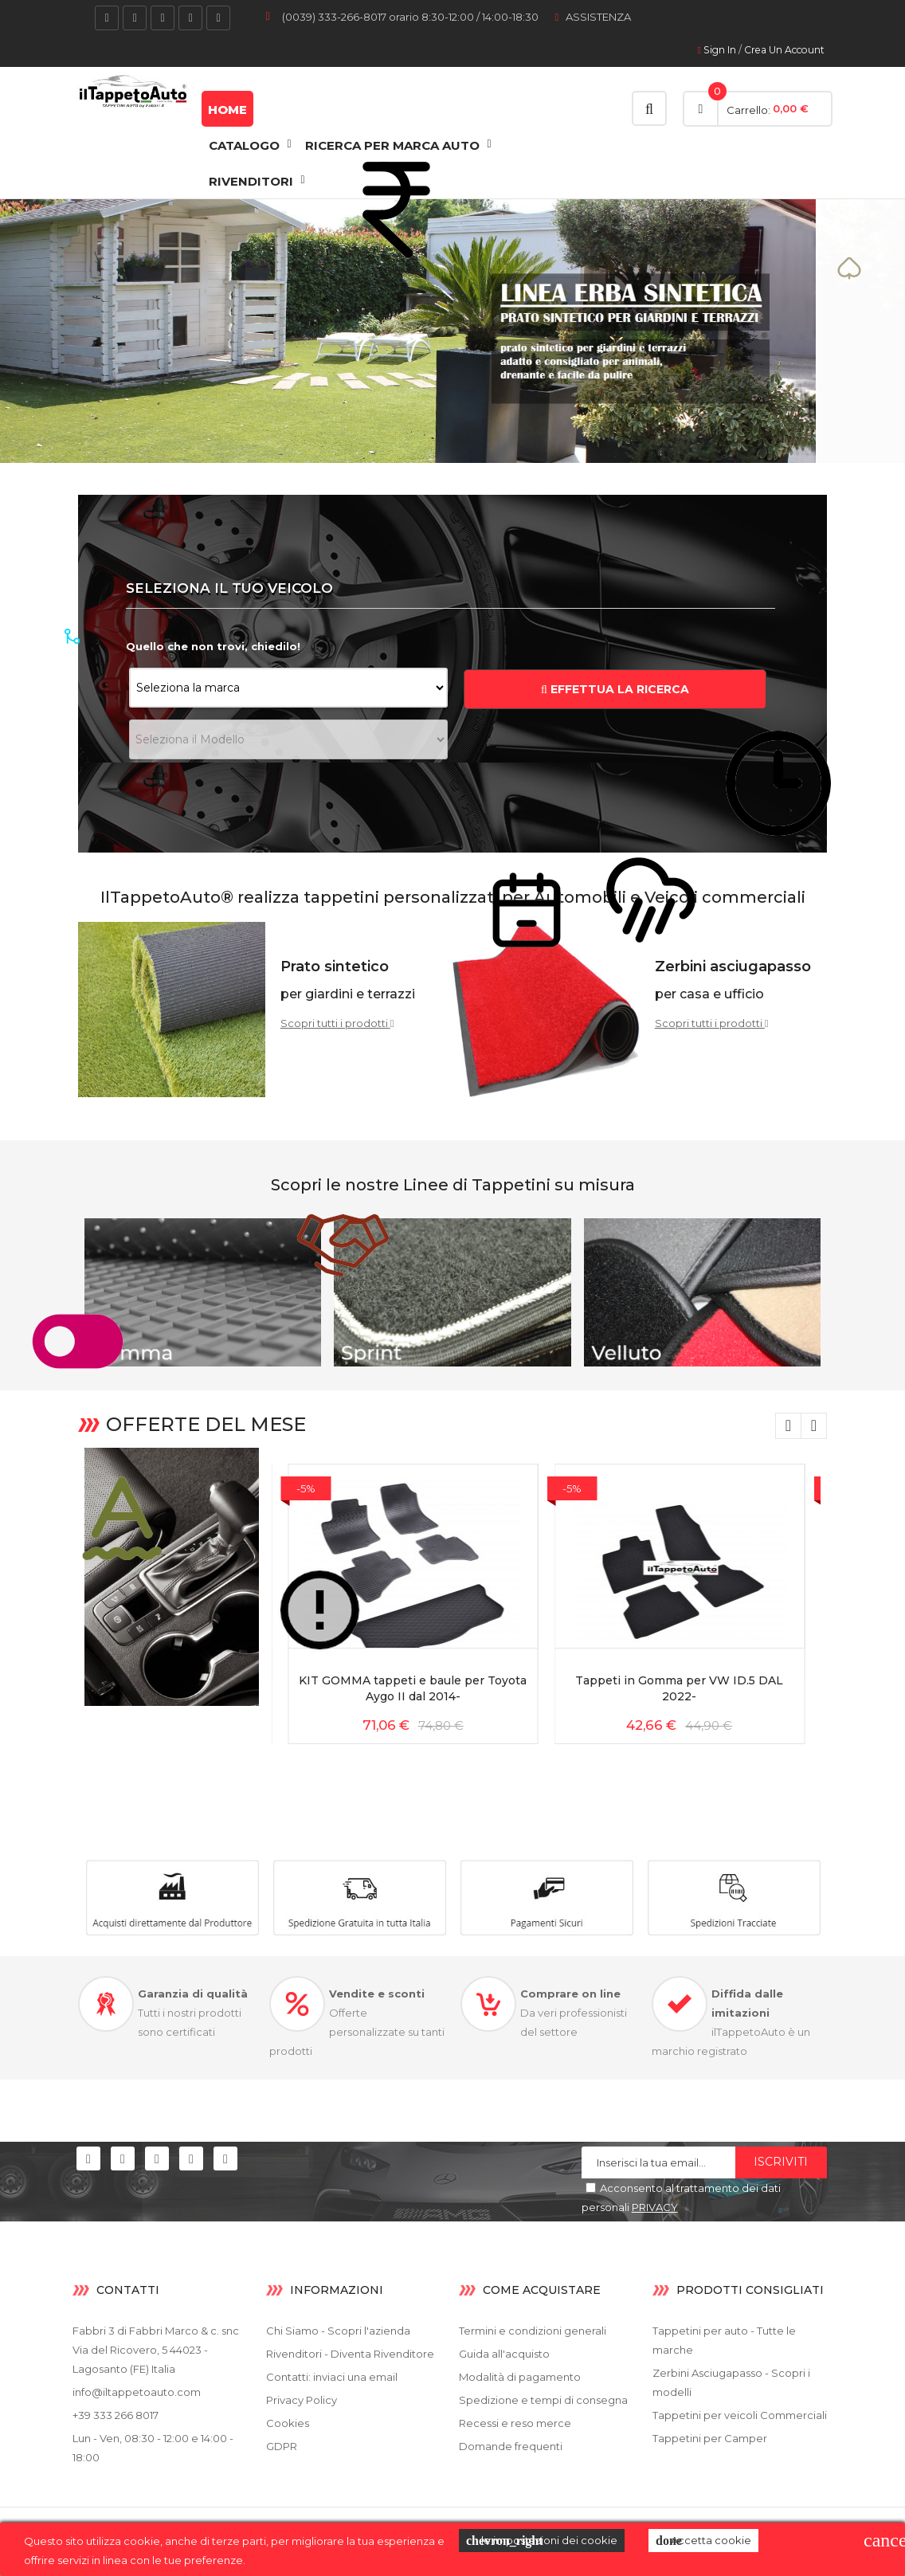  I want to click on view price or amount in indian rupees, so click(396, 210).